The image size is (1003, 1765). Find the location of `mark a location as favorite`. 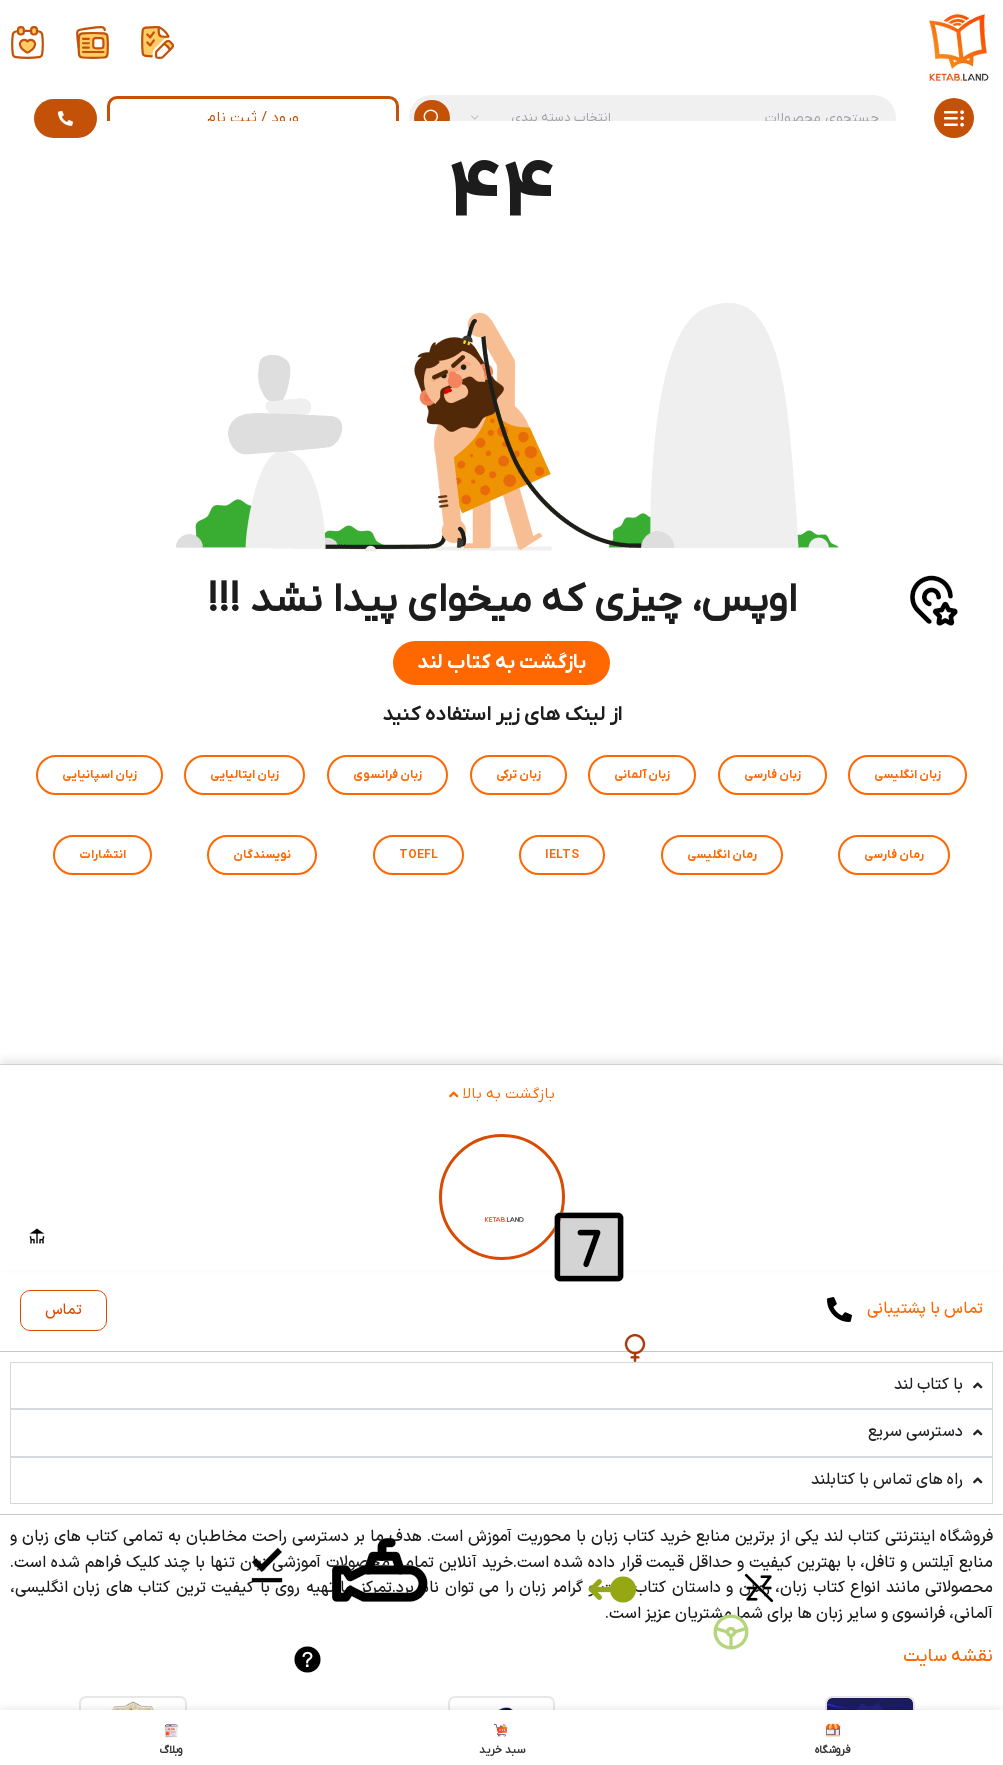

mark a location as favorite is located at coordinates (931, 599).